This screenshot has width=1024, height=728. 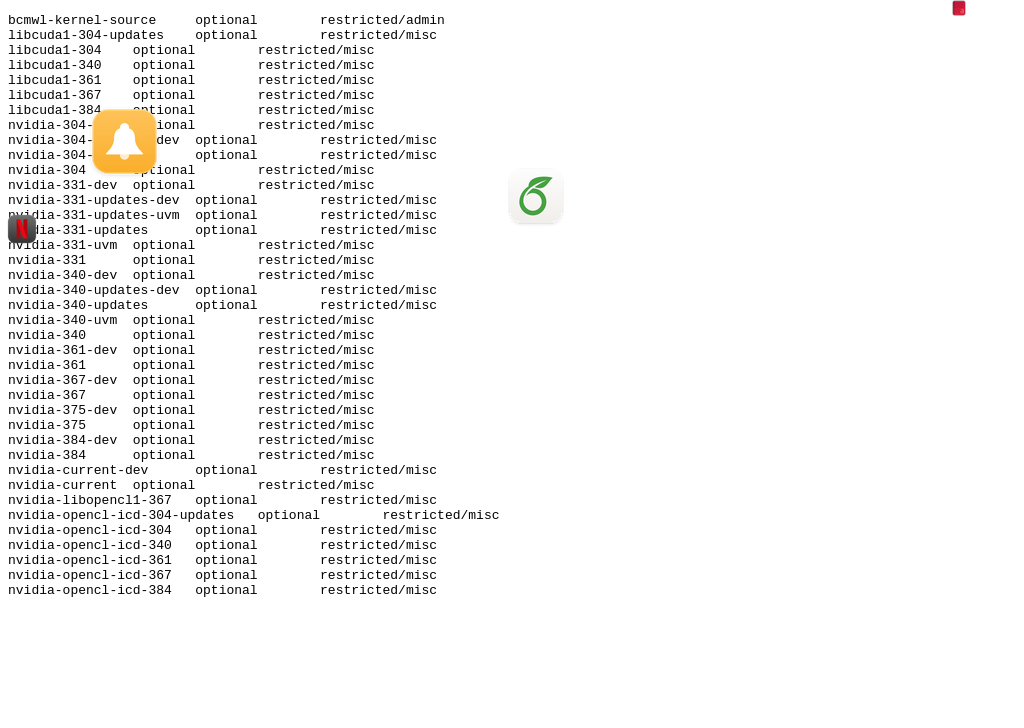 I want to click on open notification preferences, so click(x=124, y=142).